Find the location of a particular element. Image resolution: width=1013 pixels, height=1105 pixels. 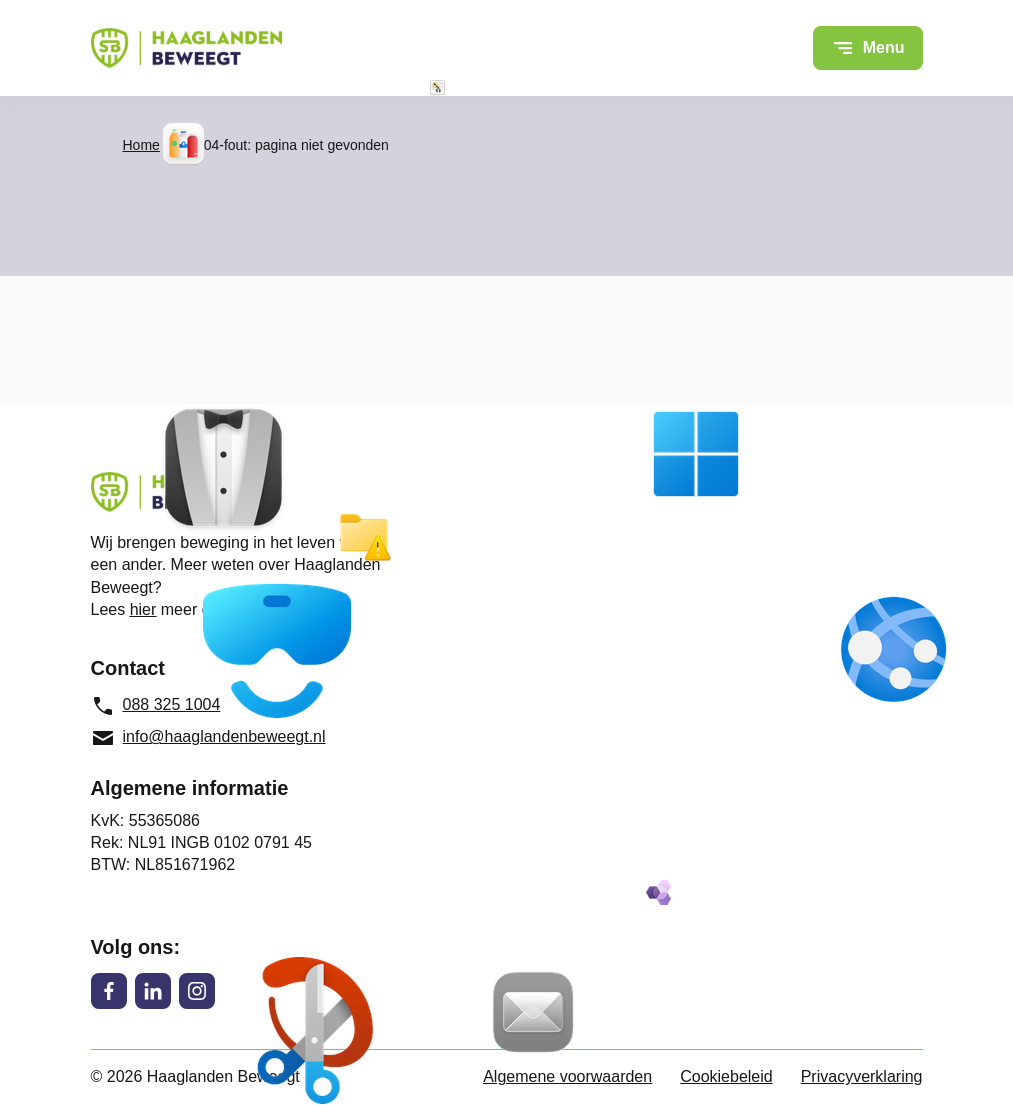

open mixed reality portal app is located at coordinates (277, 651).